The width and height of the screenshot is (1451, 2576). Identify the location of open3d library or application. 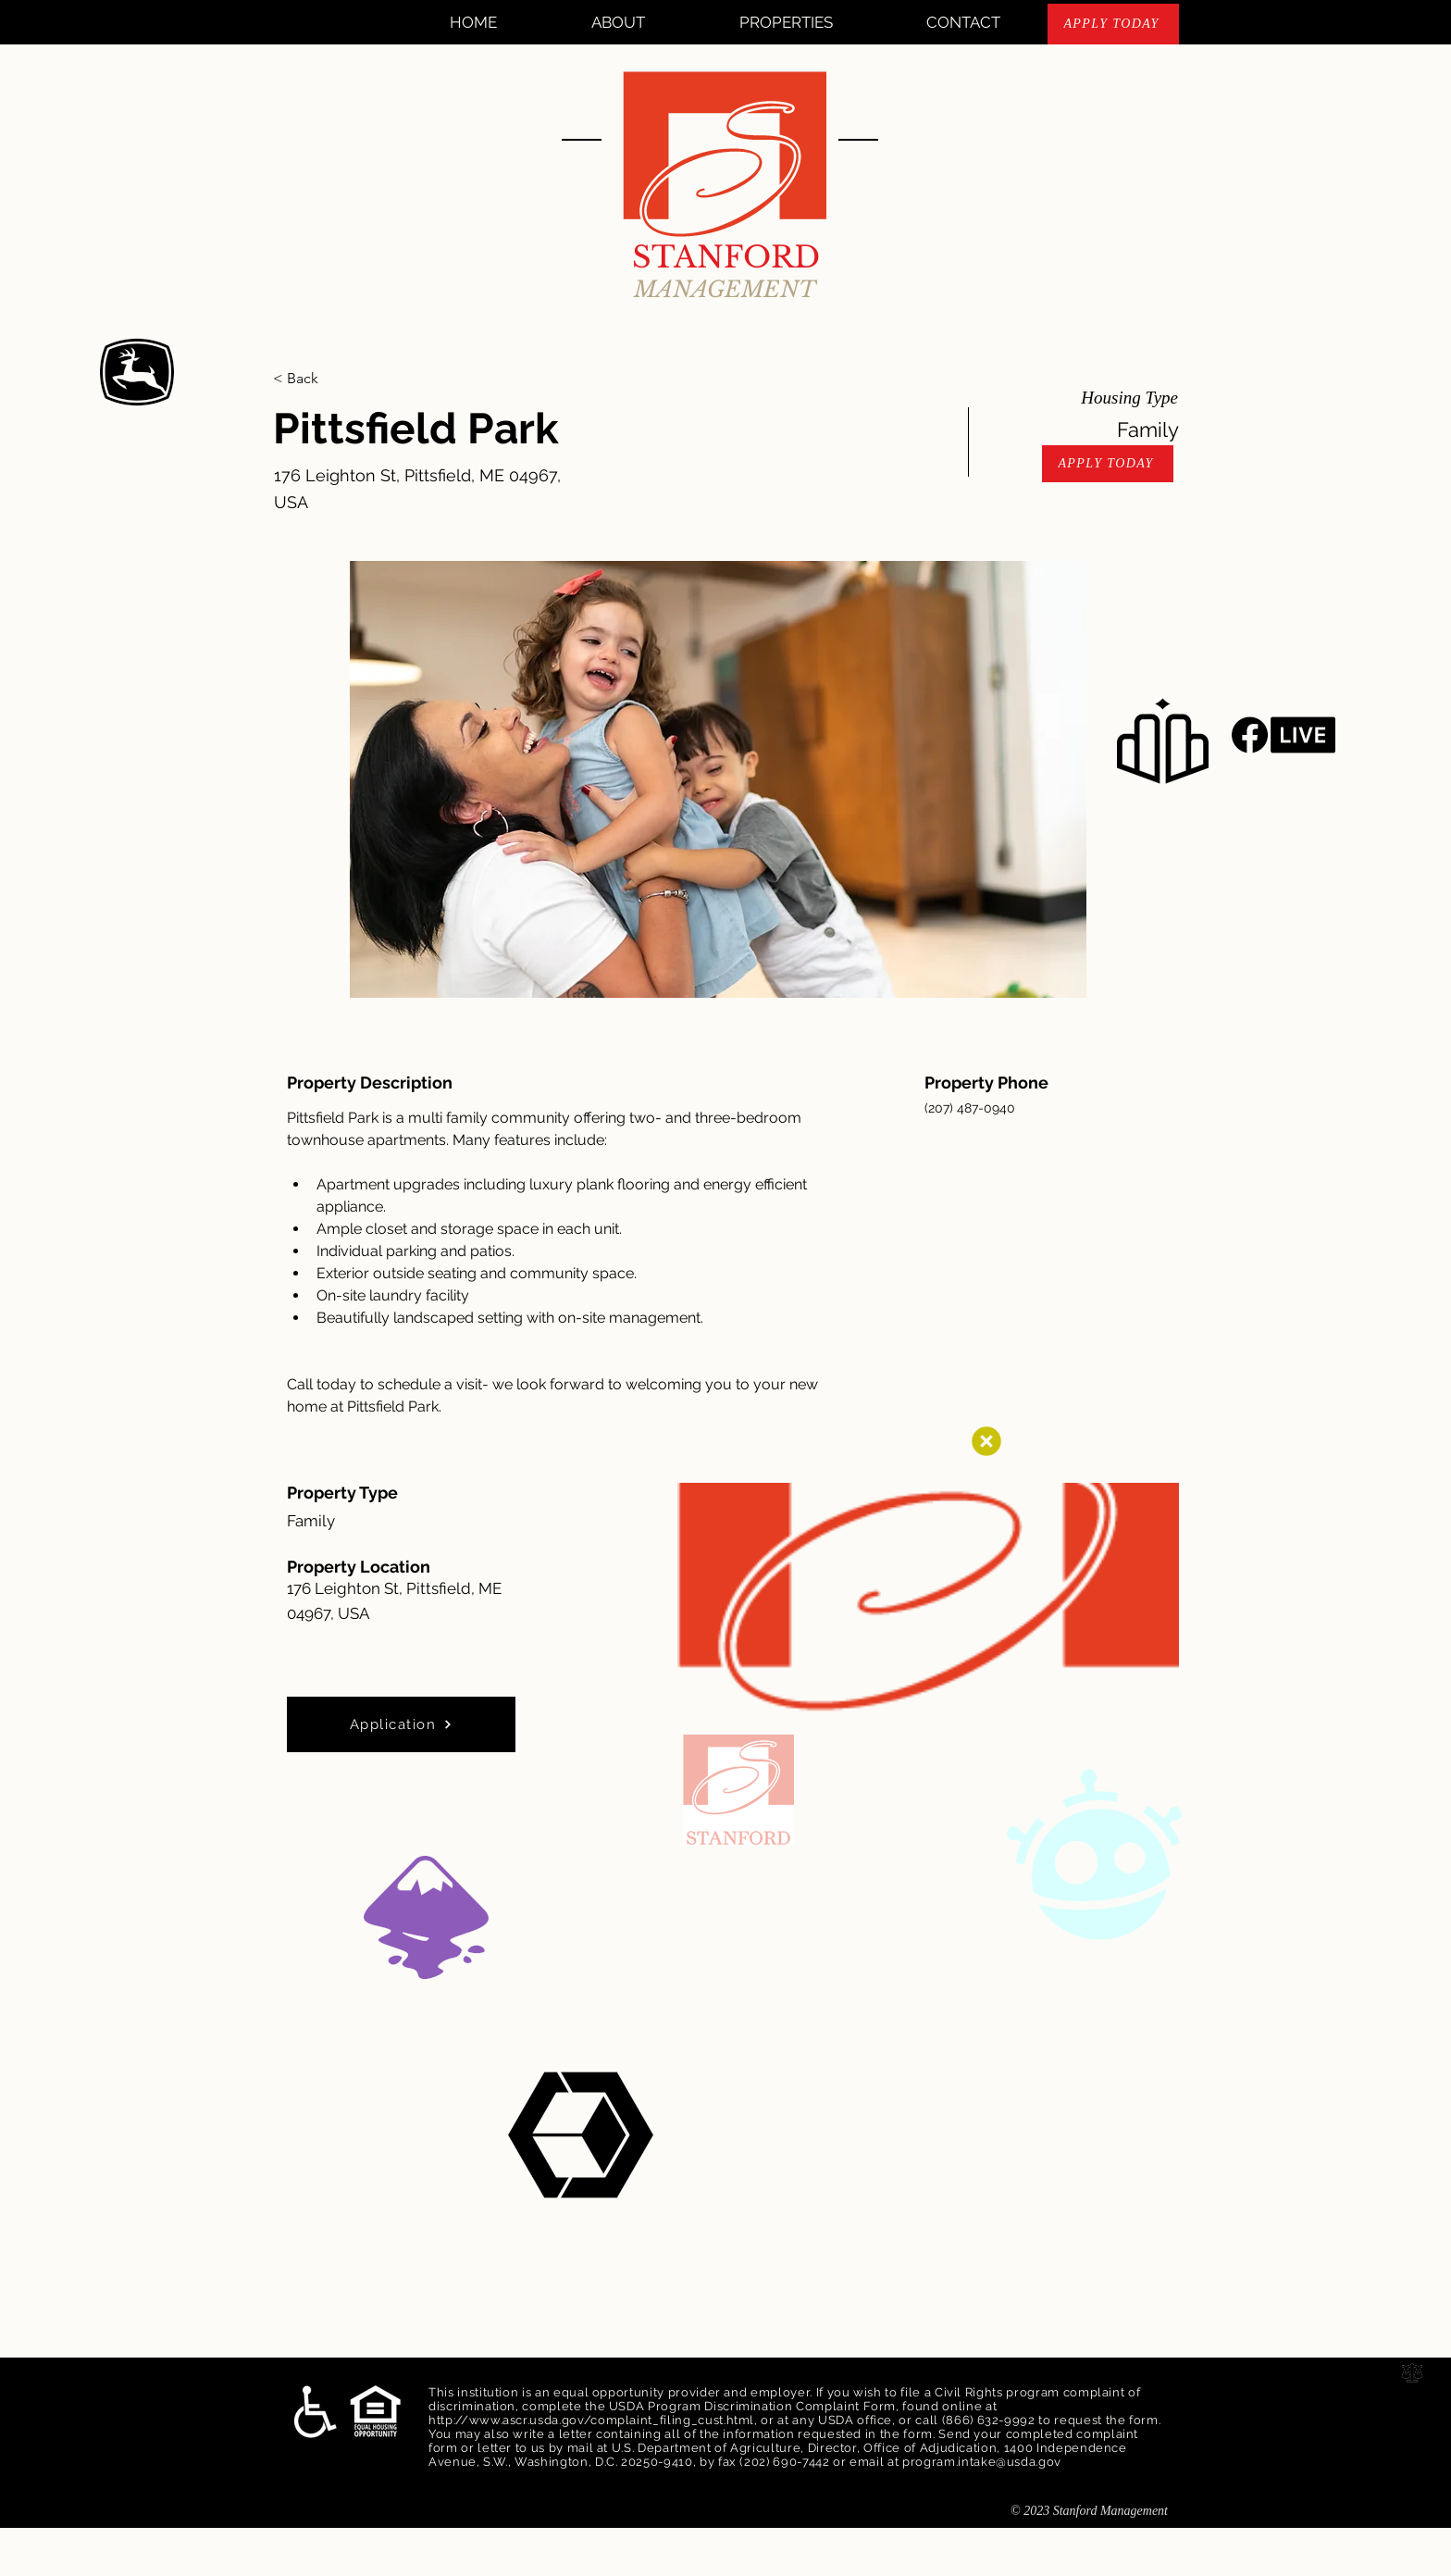
(580, 2134).